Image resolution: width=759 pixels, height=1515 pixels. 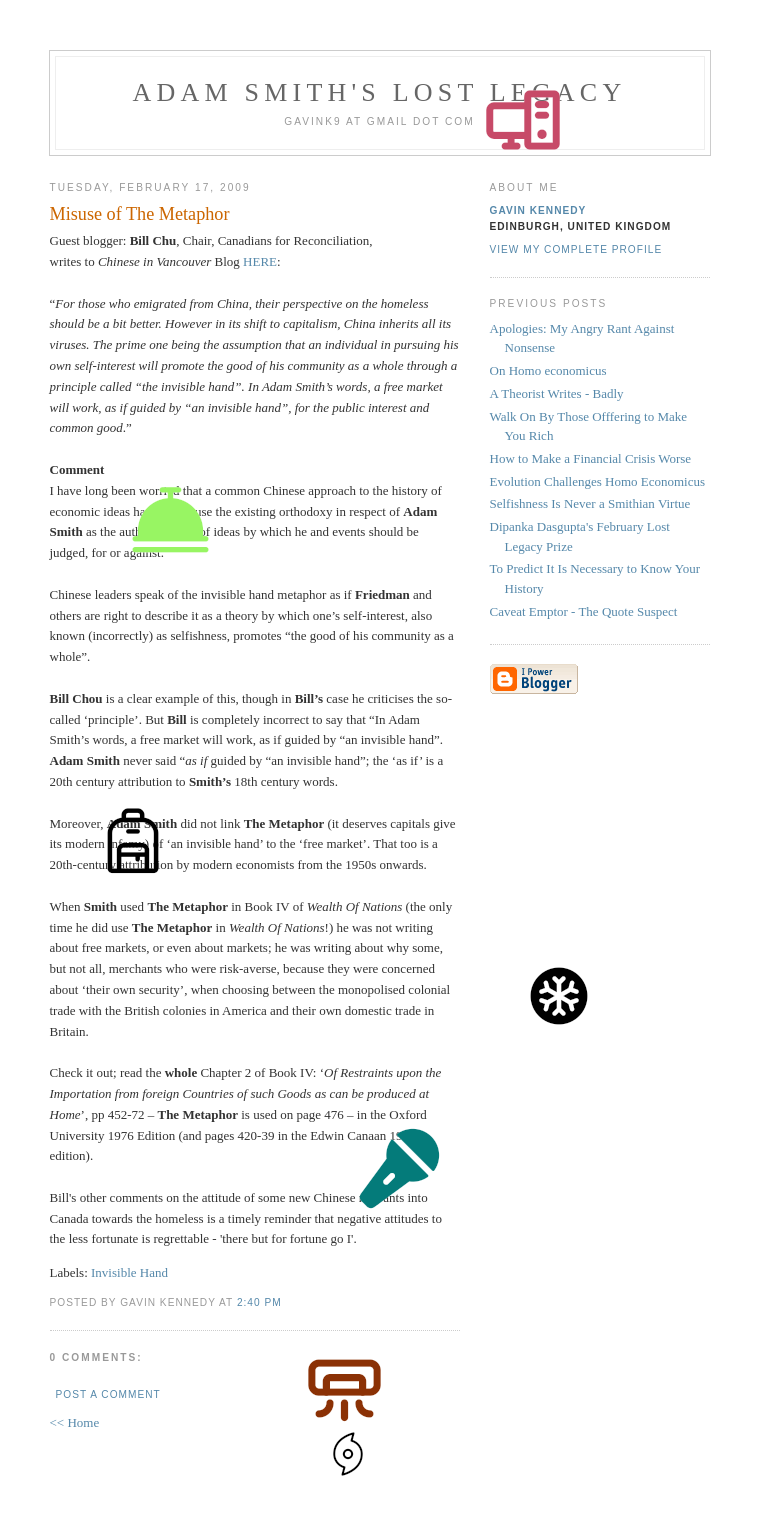 What do you see at coordinates (133, 843) in the screenshot?
I see `access your inventory or stored items` at bounding box center [133, 843].